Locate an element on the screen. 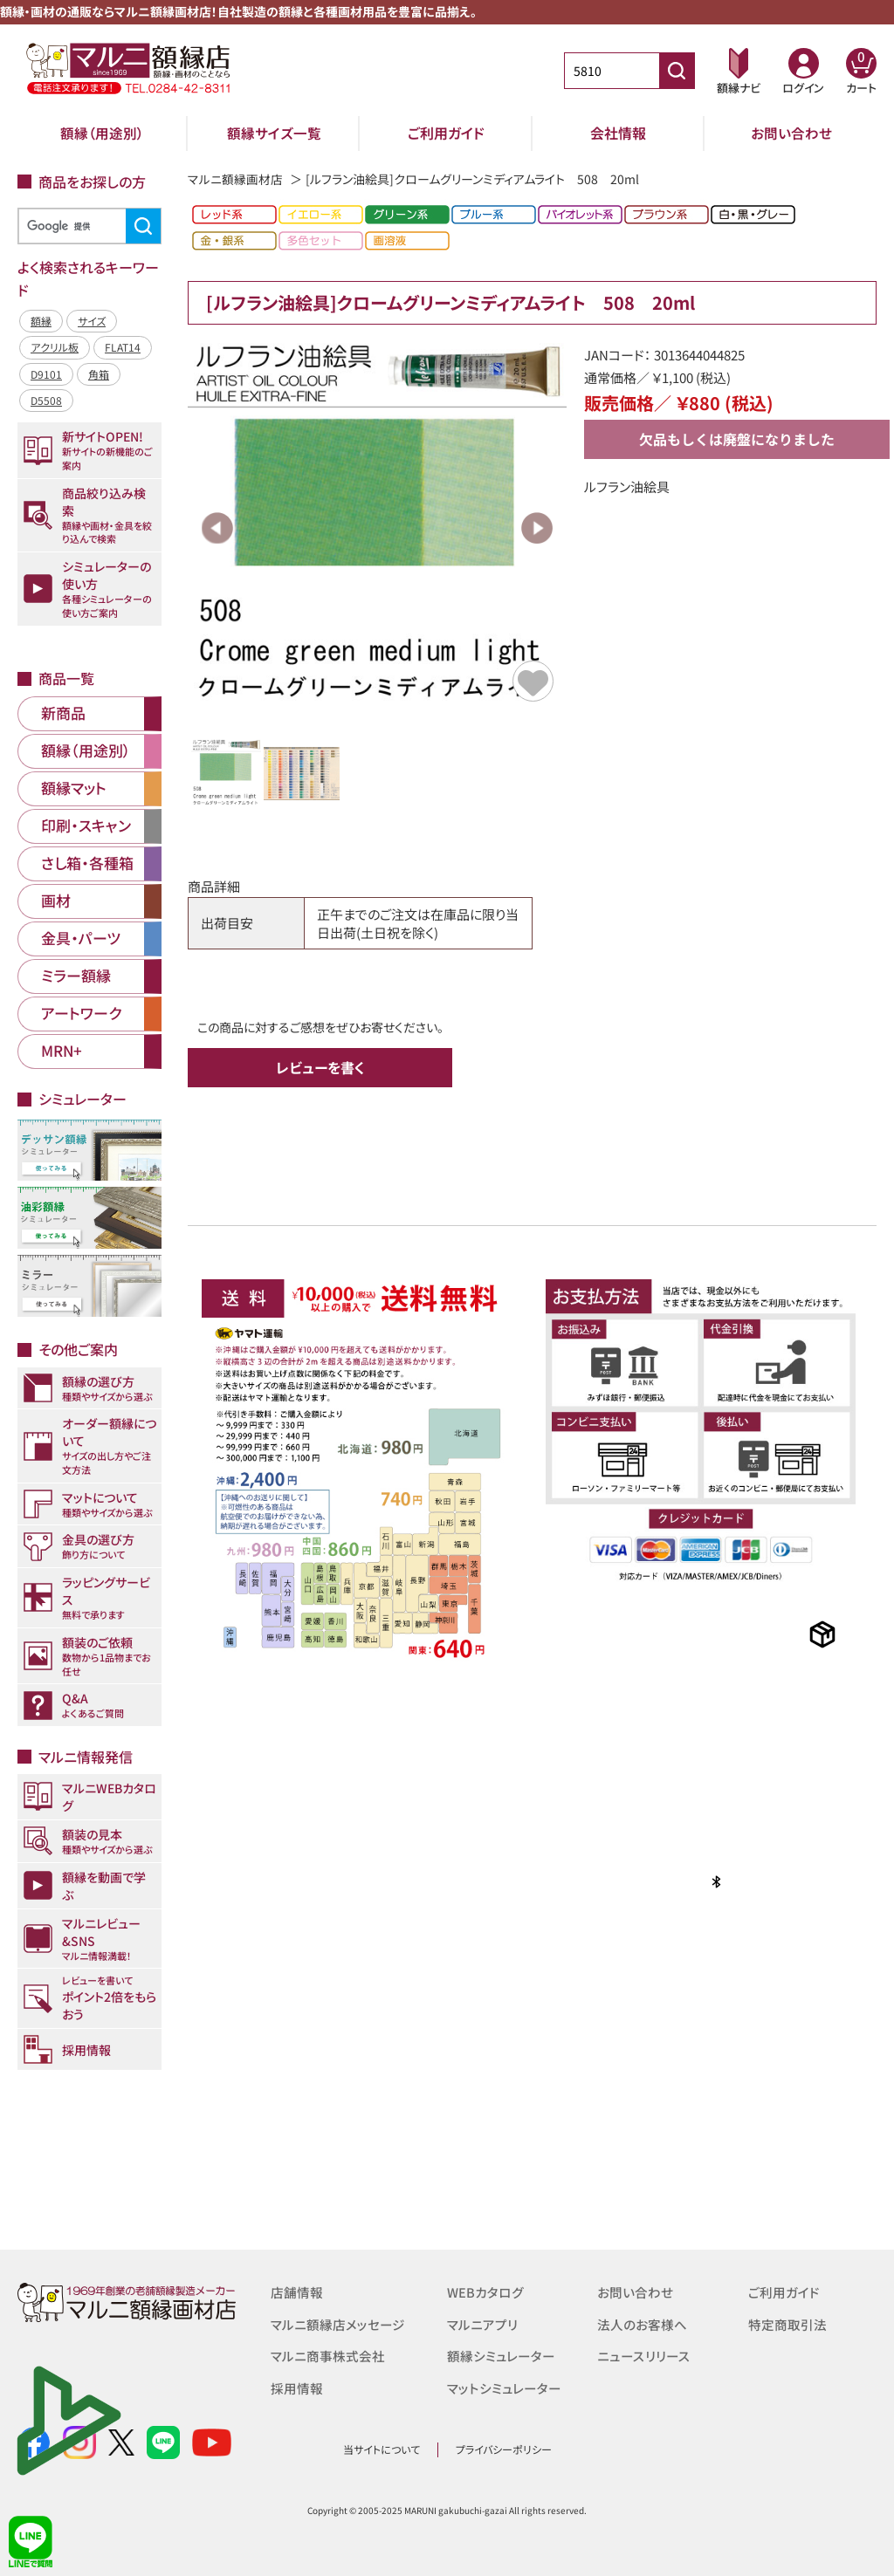  open yatse remote control app is located at coordinates (66, 2421).